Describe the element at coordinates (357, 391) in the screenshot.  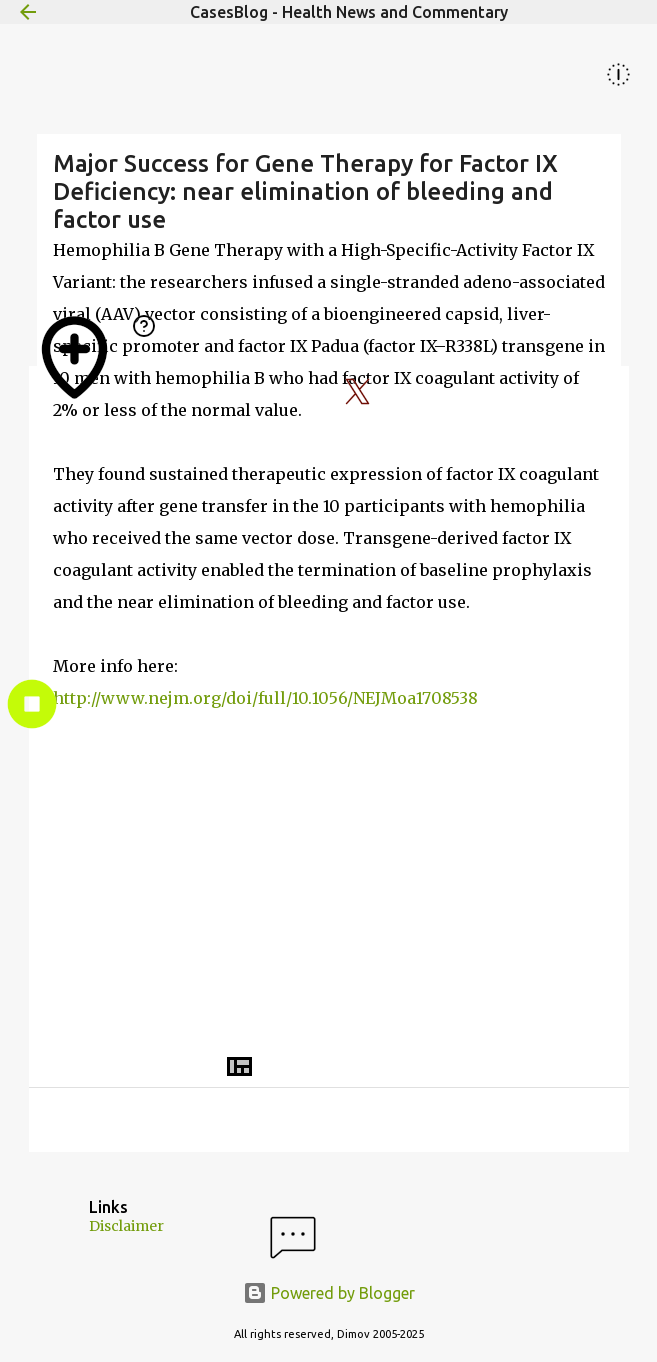
I see `open the X (formerly Twitter) app` at that location.